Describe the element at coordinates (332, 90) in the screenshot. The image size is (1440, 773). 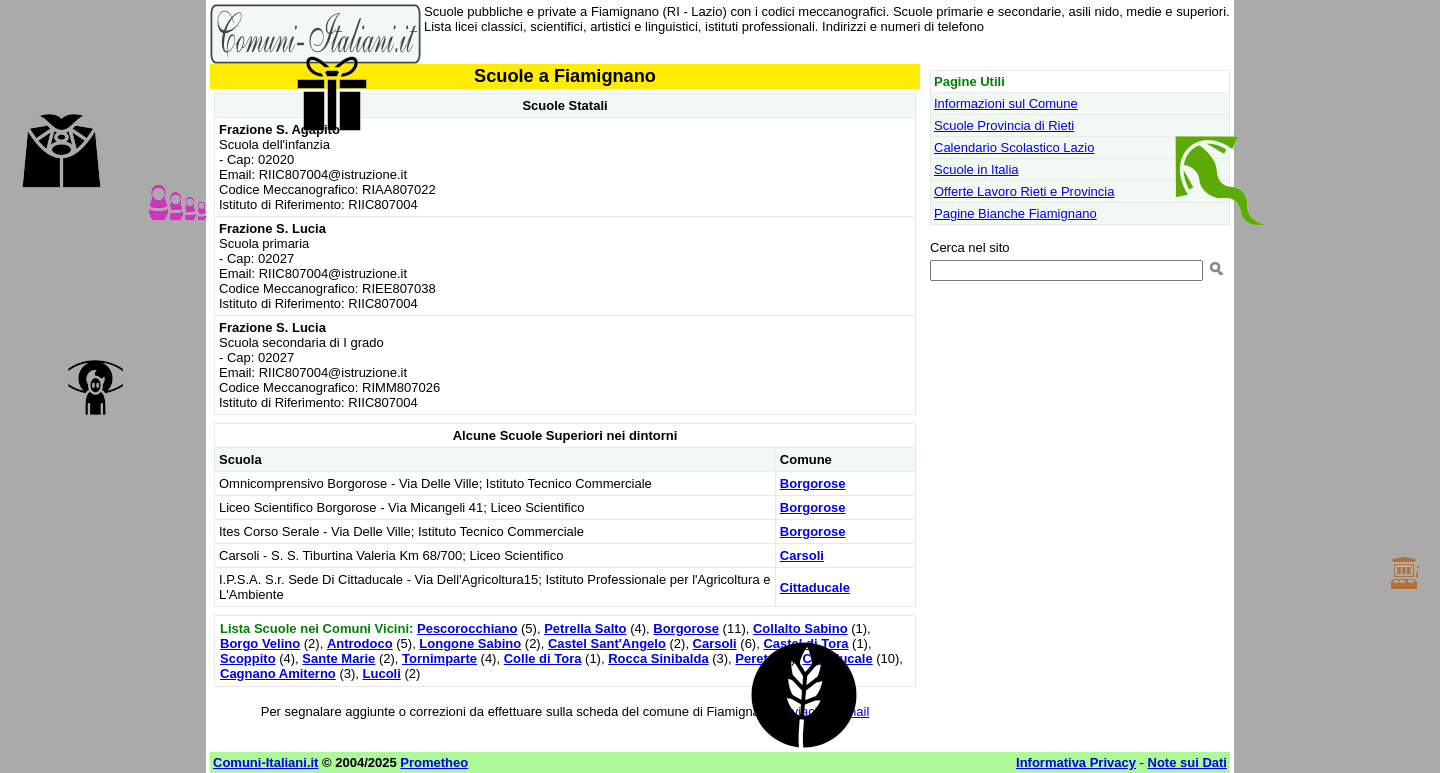
I see `view your gifts or rewards` at that location.